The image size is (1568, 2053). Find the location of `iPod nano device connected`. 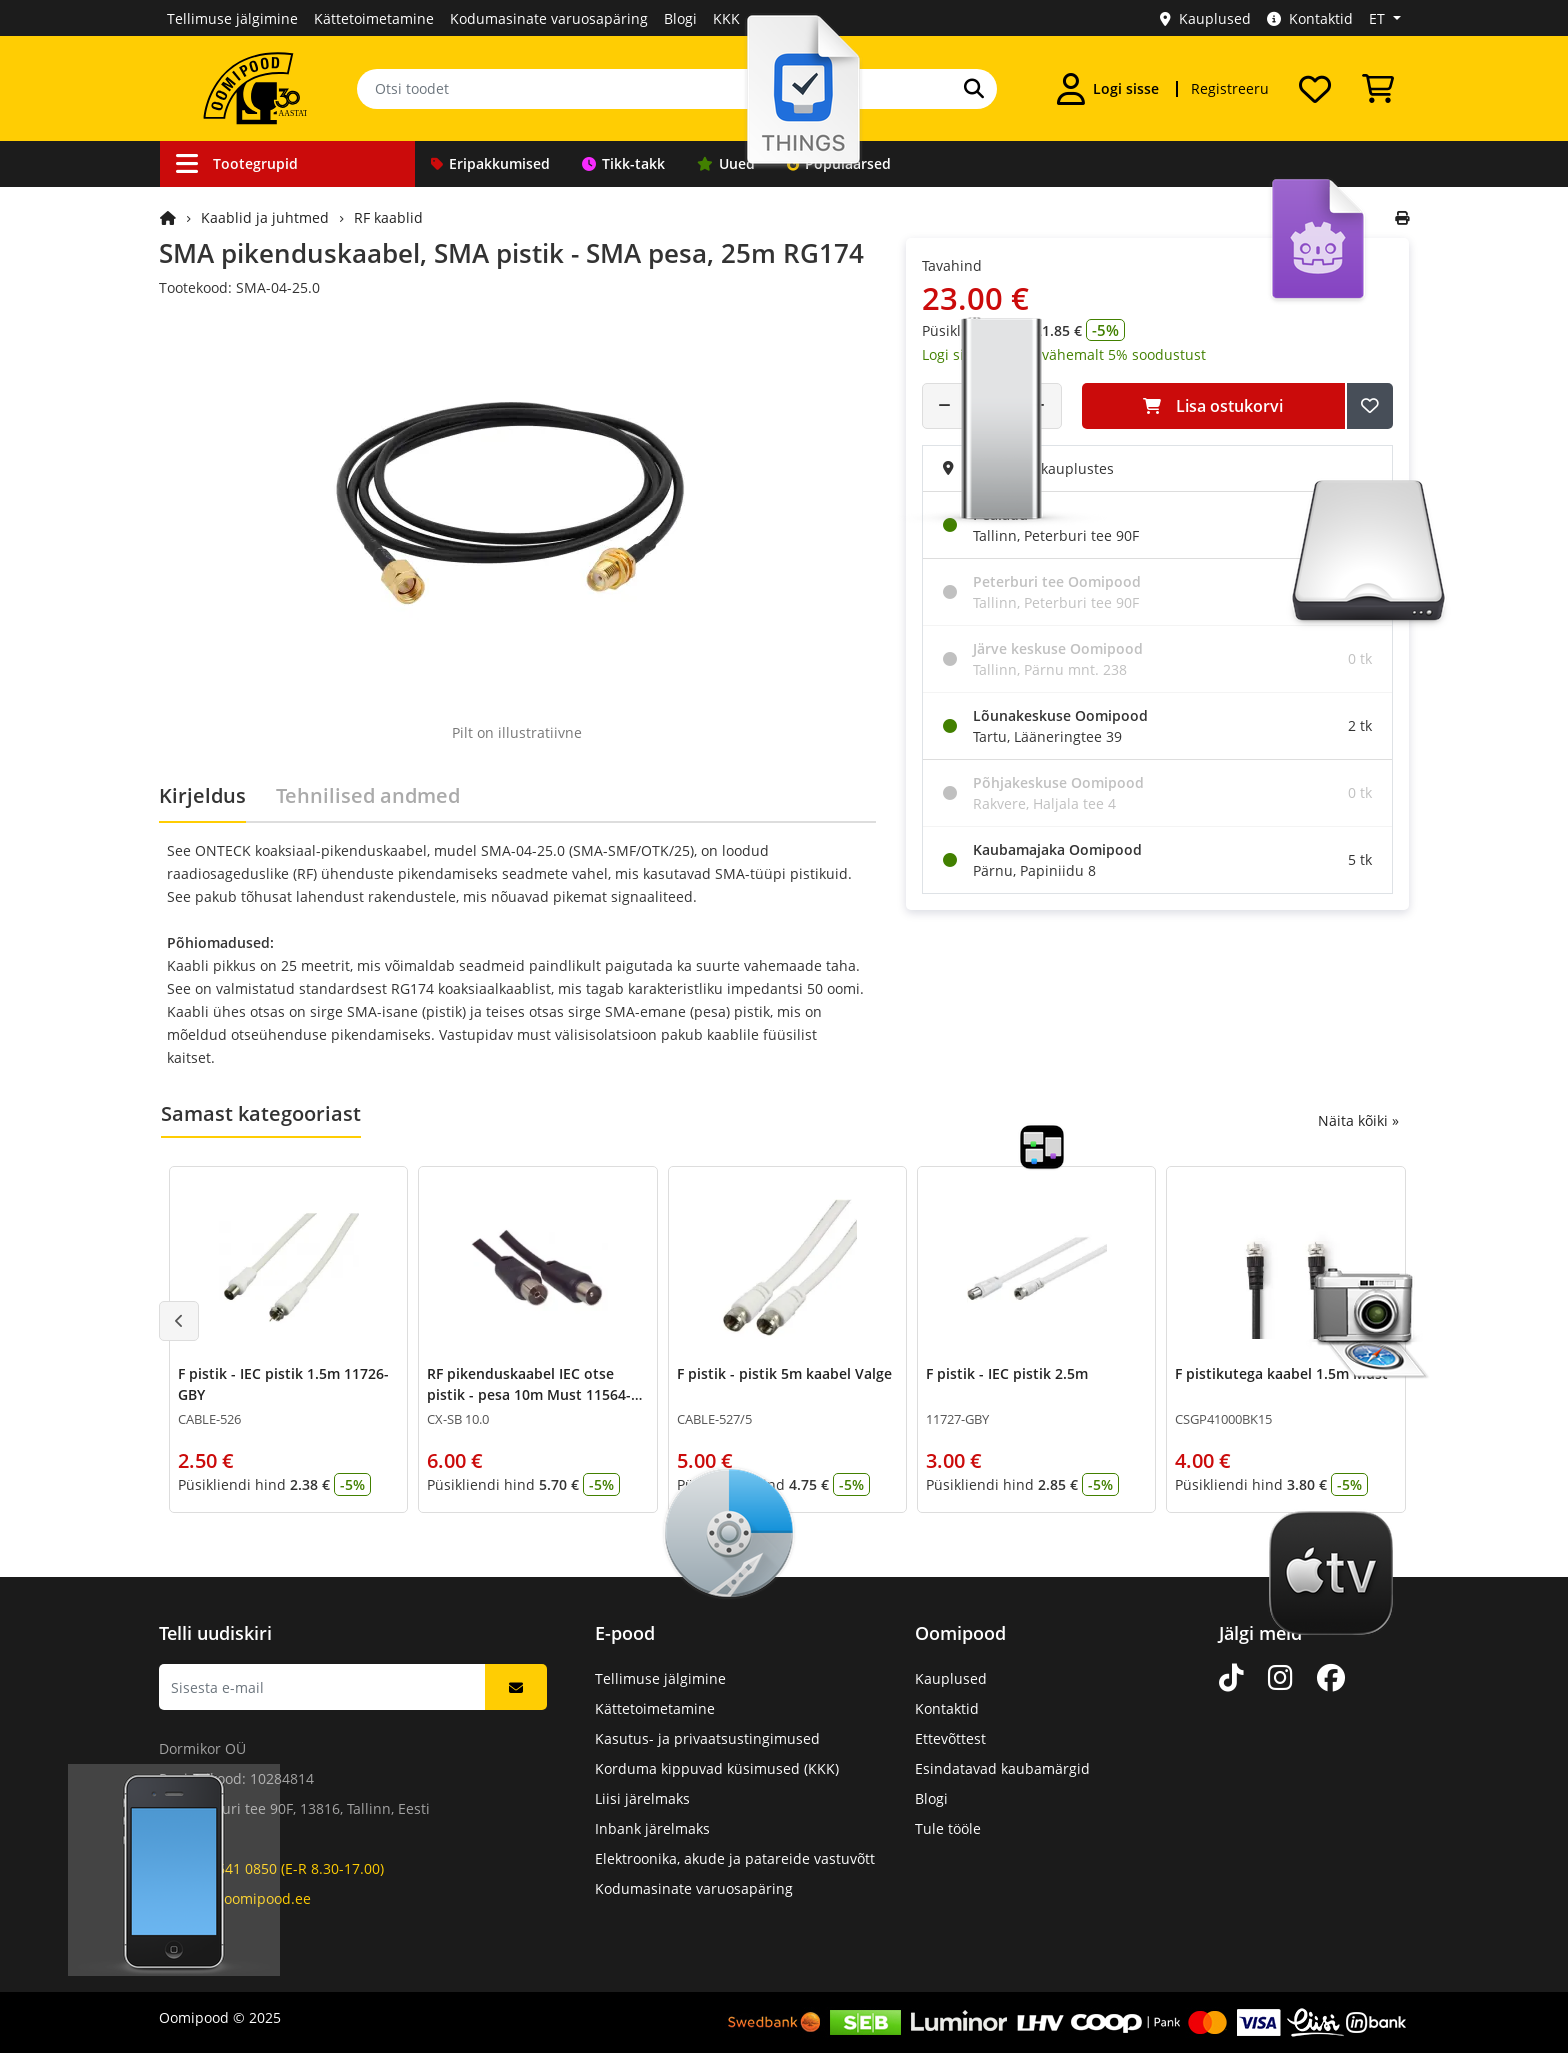

iPod nano device connected is located at coordinates (1001, 422).